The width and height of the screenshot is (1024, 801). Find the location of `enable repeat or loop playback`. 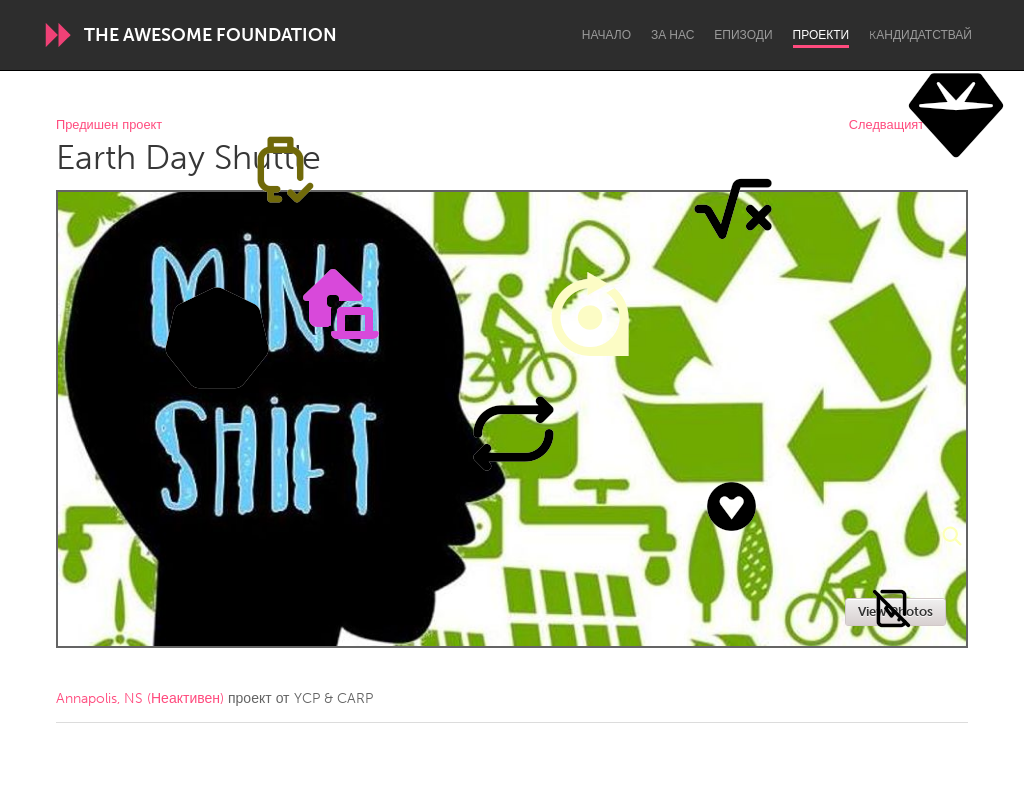

enable repeat or loop playback is located at coordinates (513, 433).